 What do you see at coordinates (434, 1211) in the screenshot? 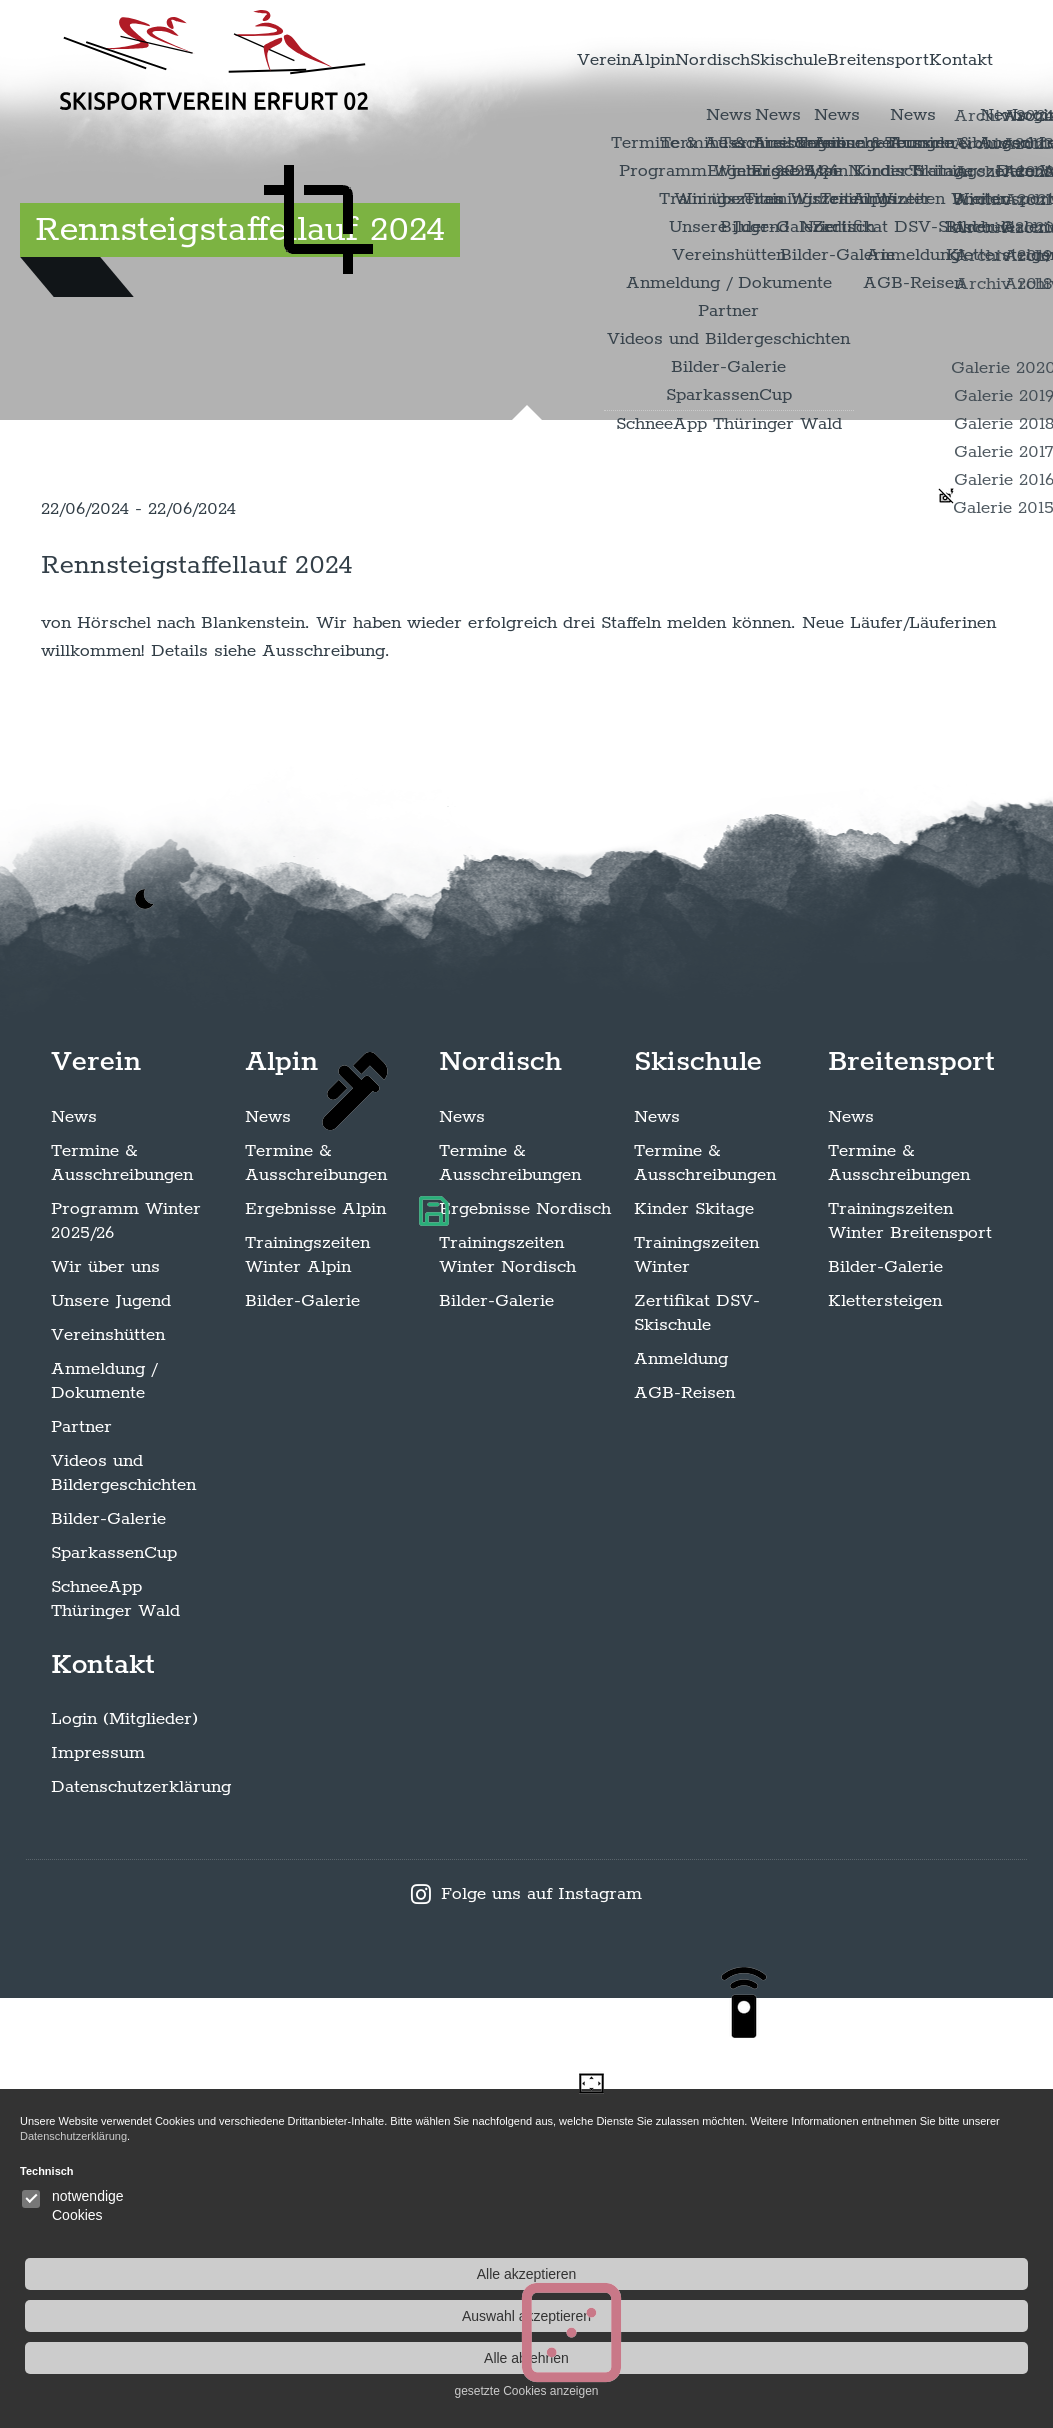
I see `save current file or document` at bounding box center [434, 1211].